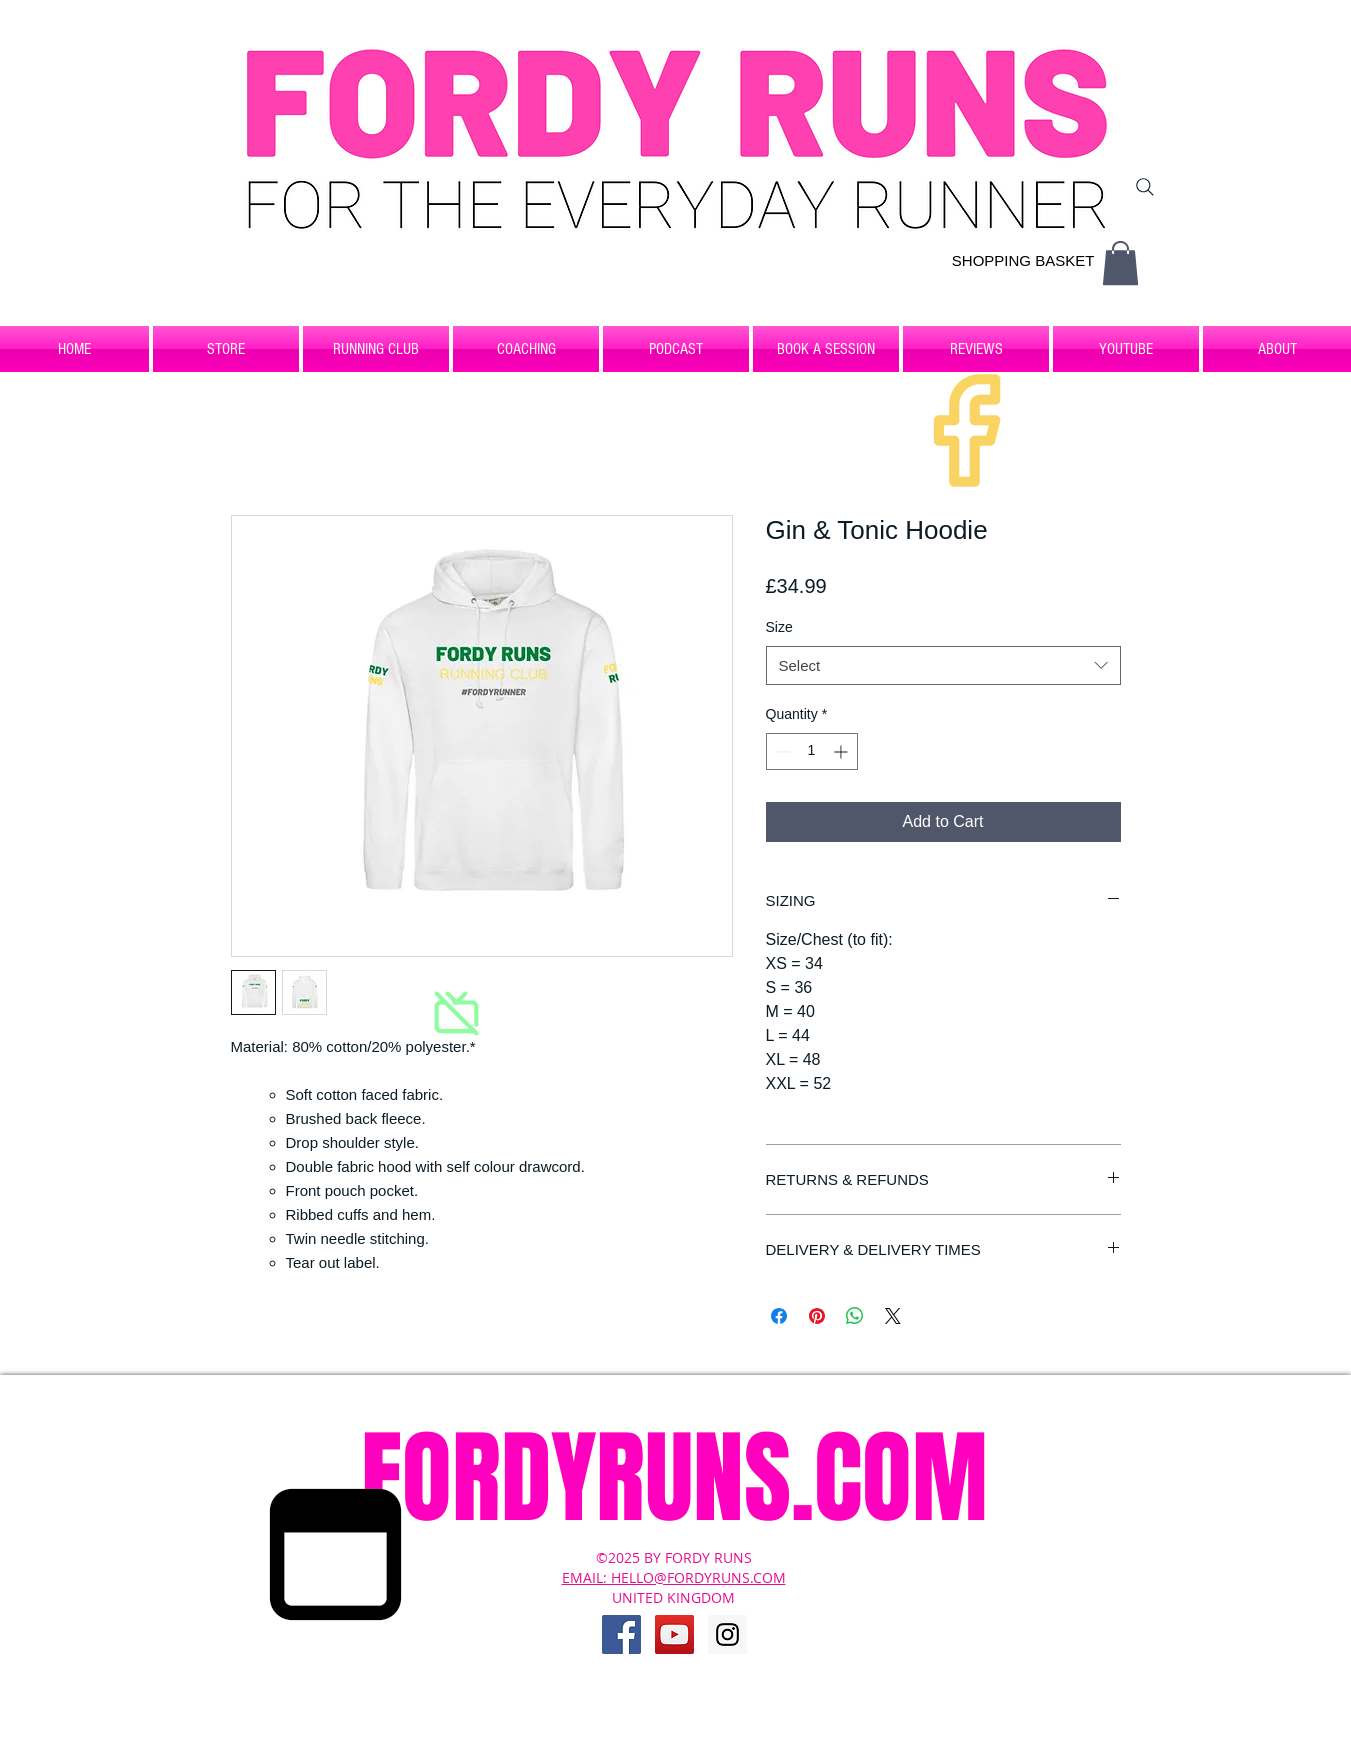 This screenshot has height=1747, width=1351. Describe the element at coordinates (456, 1013) in the screenshot. I see `tv or display is currently off or disabled` at that location.